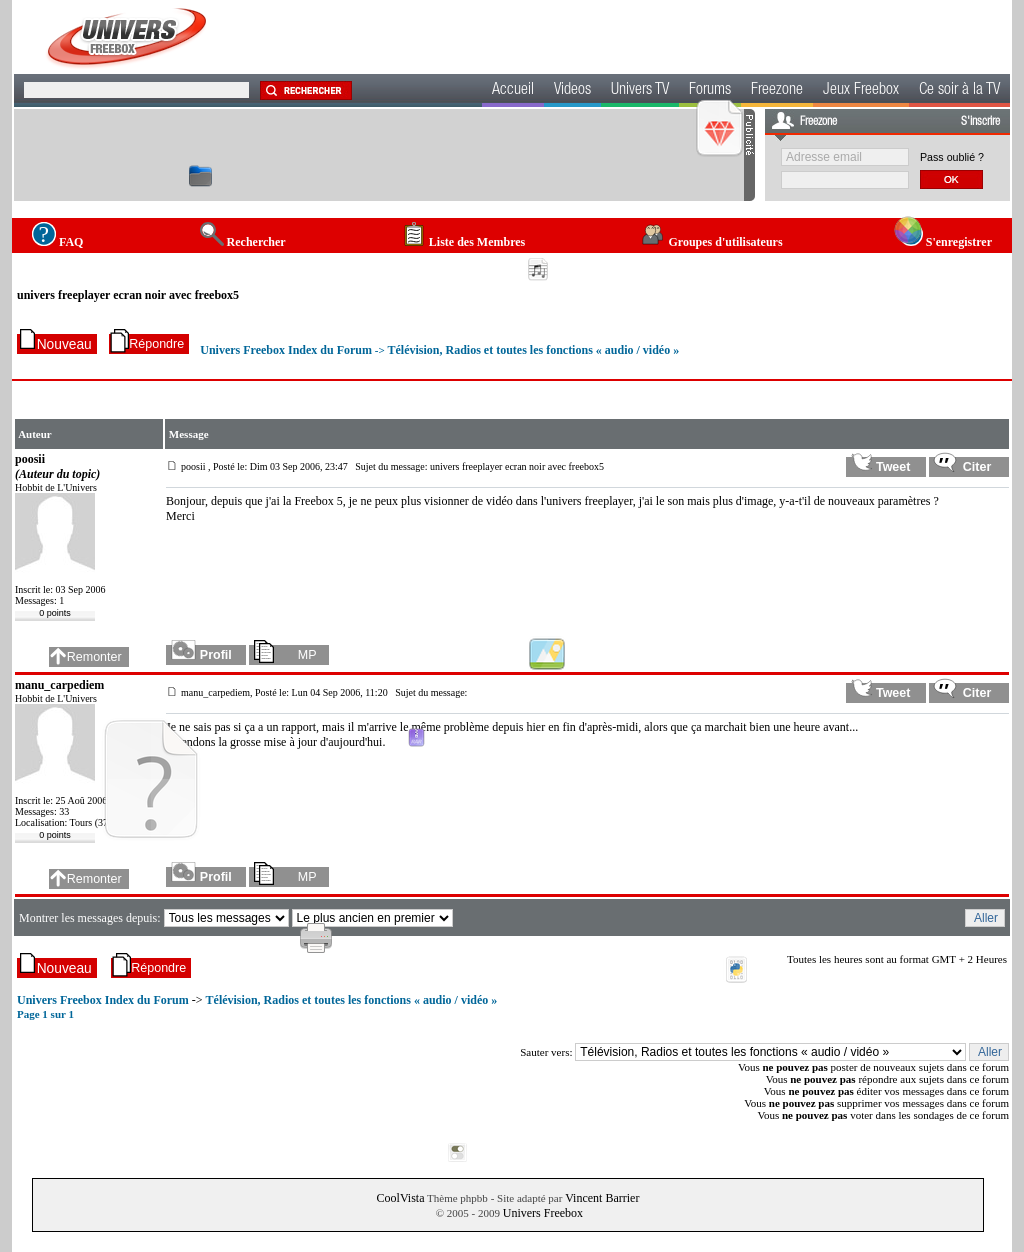 The height and width of the screenshot is (1252, 1024). What do you see at coordinates (316, 938) in the screenshot?
I see `print the current file or document` at bounding box center [316, 938].